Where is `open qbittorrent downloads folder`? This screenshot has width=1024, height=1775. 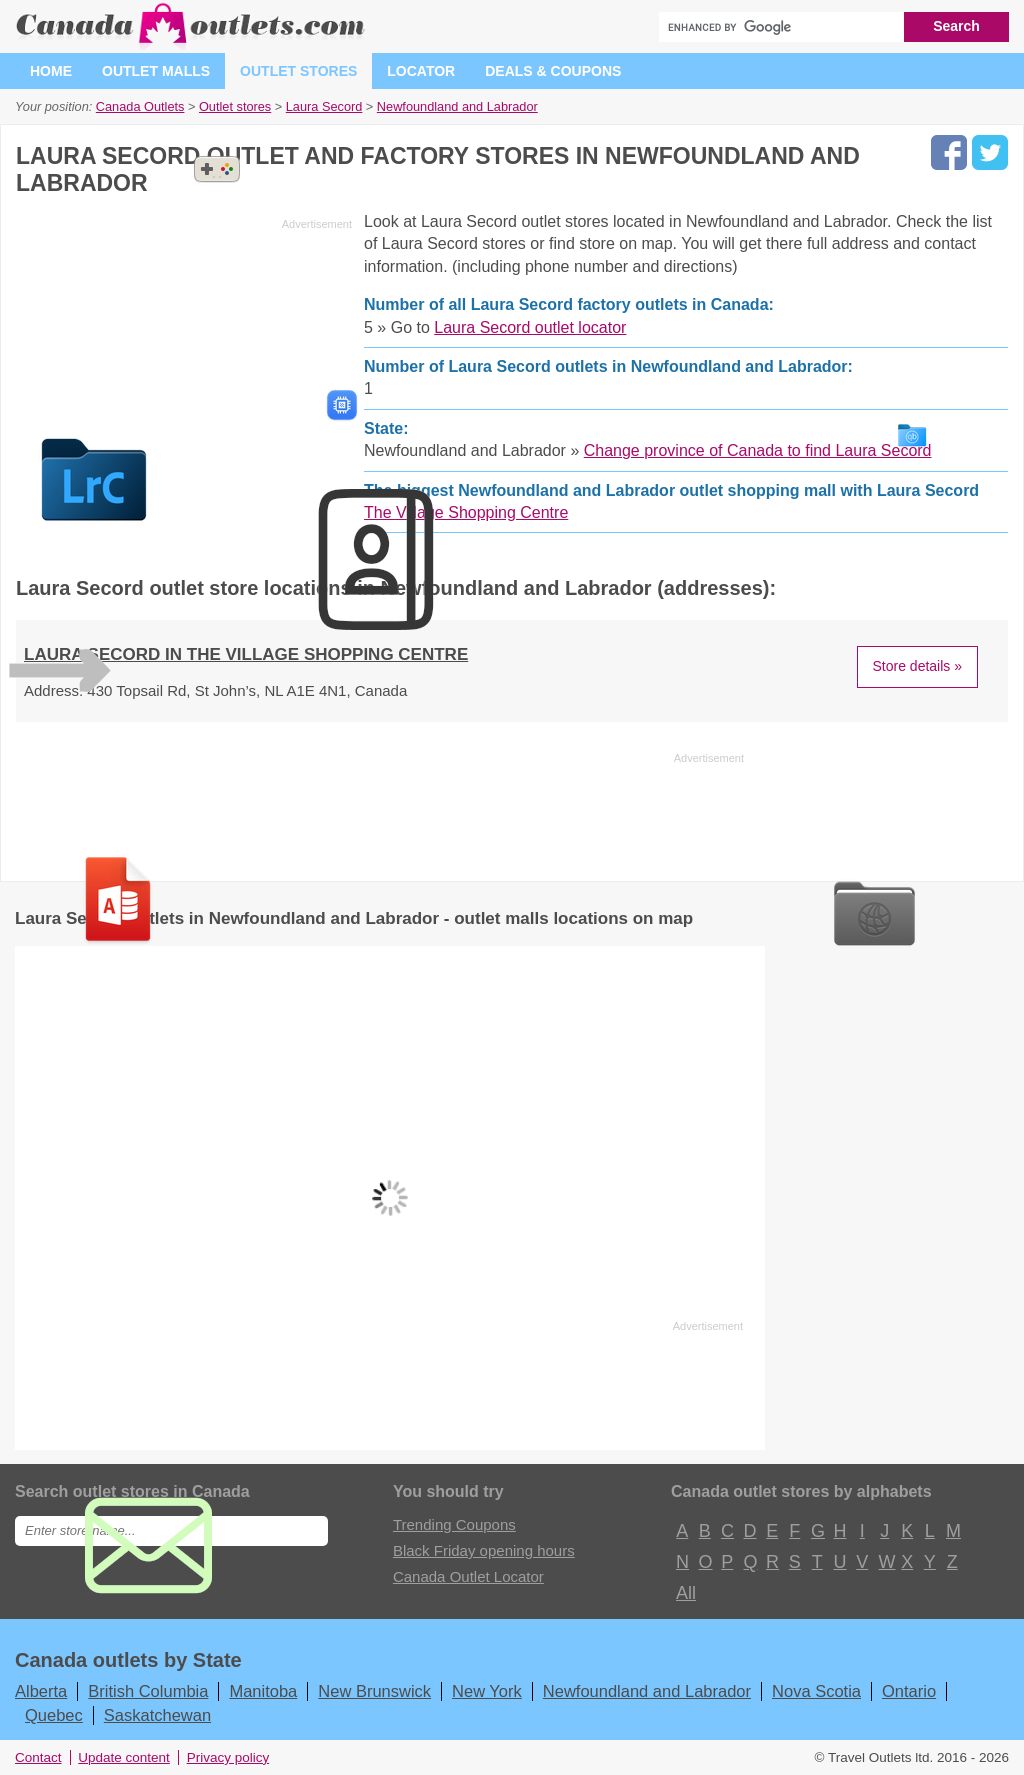 open qbittorrent downloads folder is located at coordinates (912, 436).